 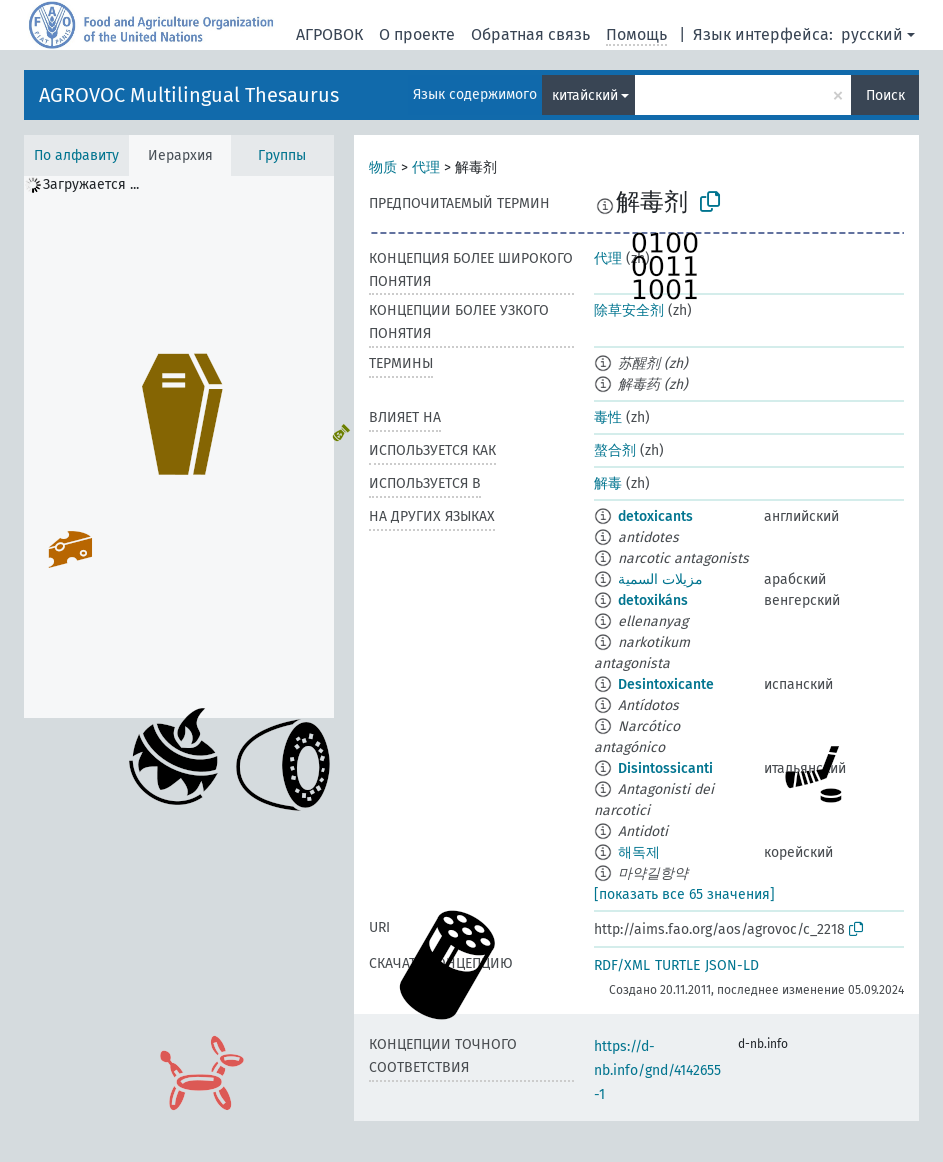 What do you see at coordinates (813, 774) in the screenshot?
I see `access hockey game or sports content` at bounding box center [813, 774].